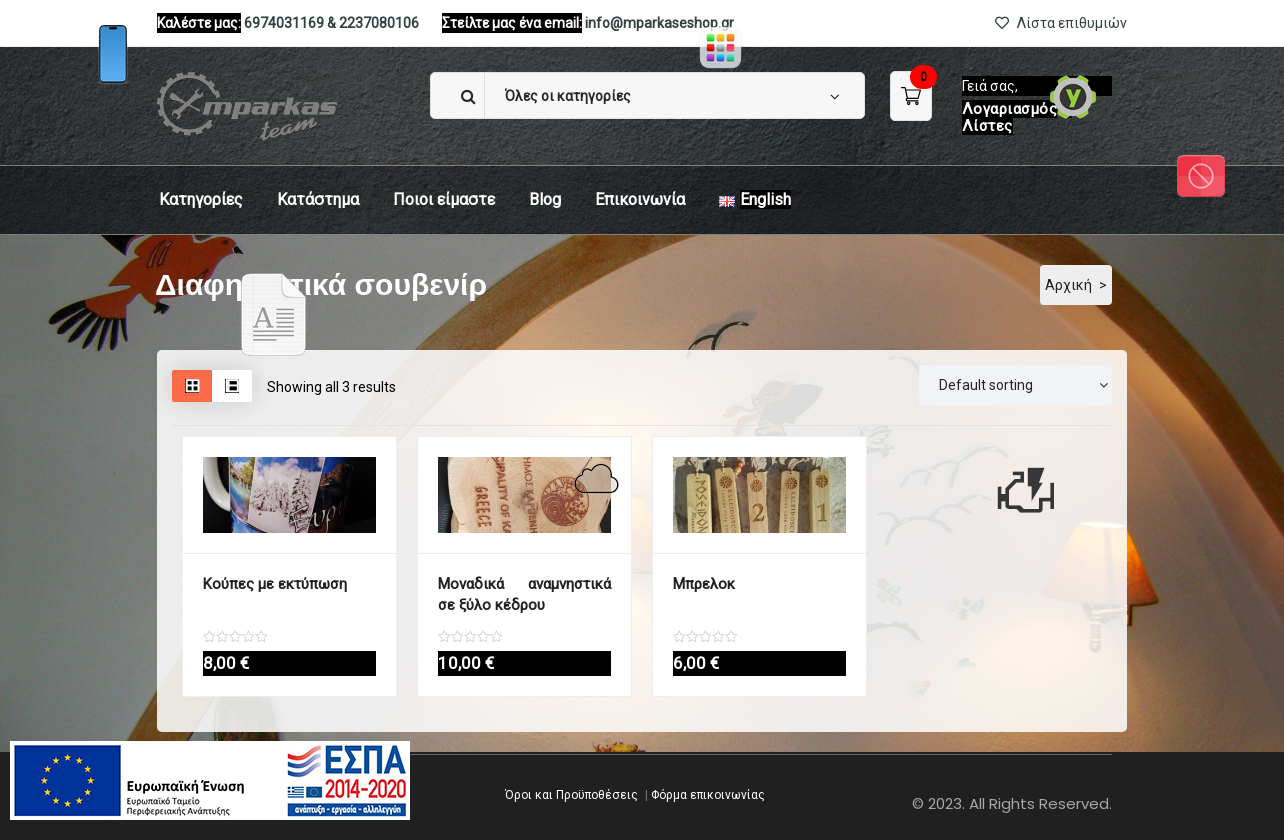 This screenshot has width=1284, height=840. I want to click on open YubiKey Manager application, so click(1073, 97).